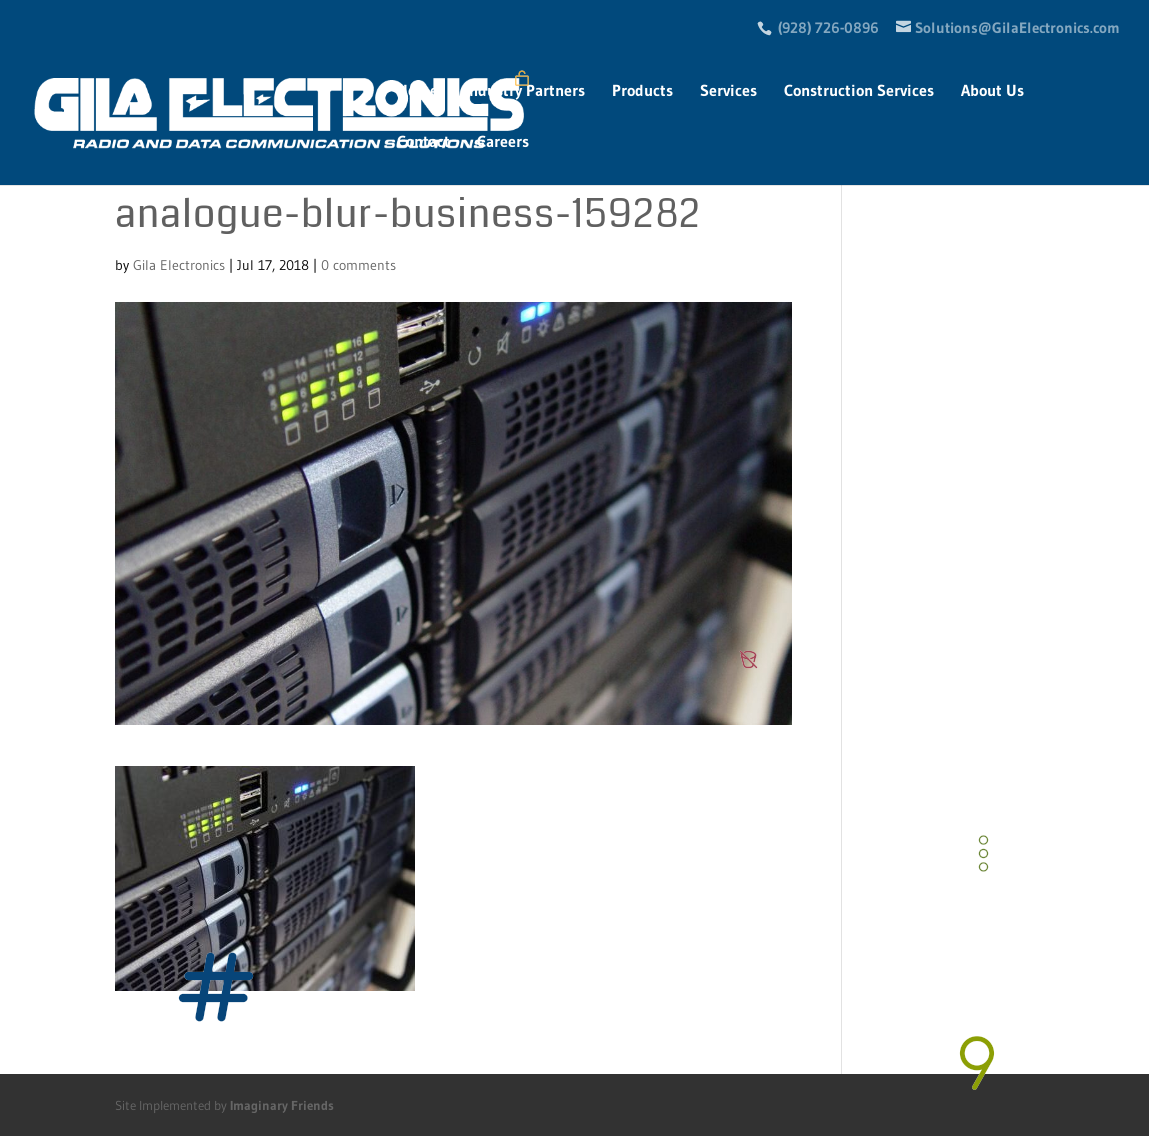 This screenshot has width=1149, height=1136. Describe the element at coordinates (748, 659) in the screenshot. I see `disable paint bucket or fill tool` at that location.